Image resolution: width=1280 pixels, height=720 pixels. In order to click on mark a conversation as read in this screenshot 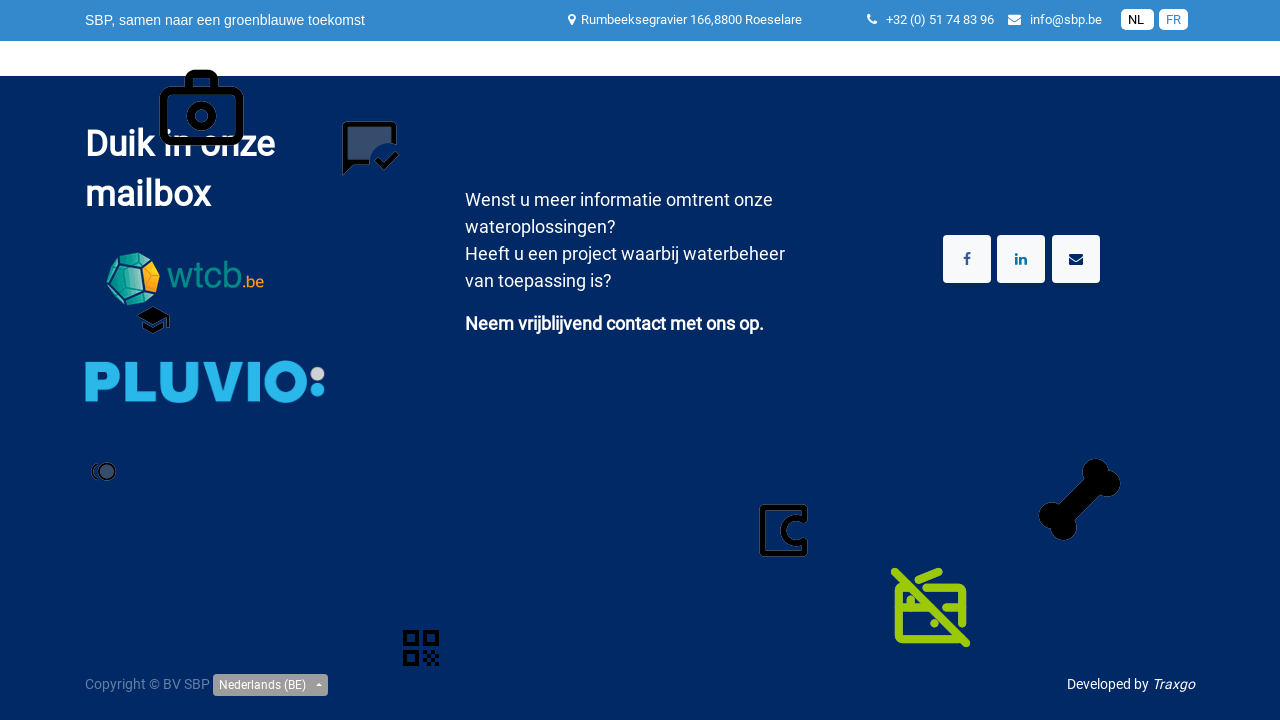, I will do `click(369, 148)`.